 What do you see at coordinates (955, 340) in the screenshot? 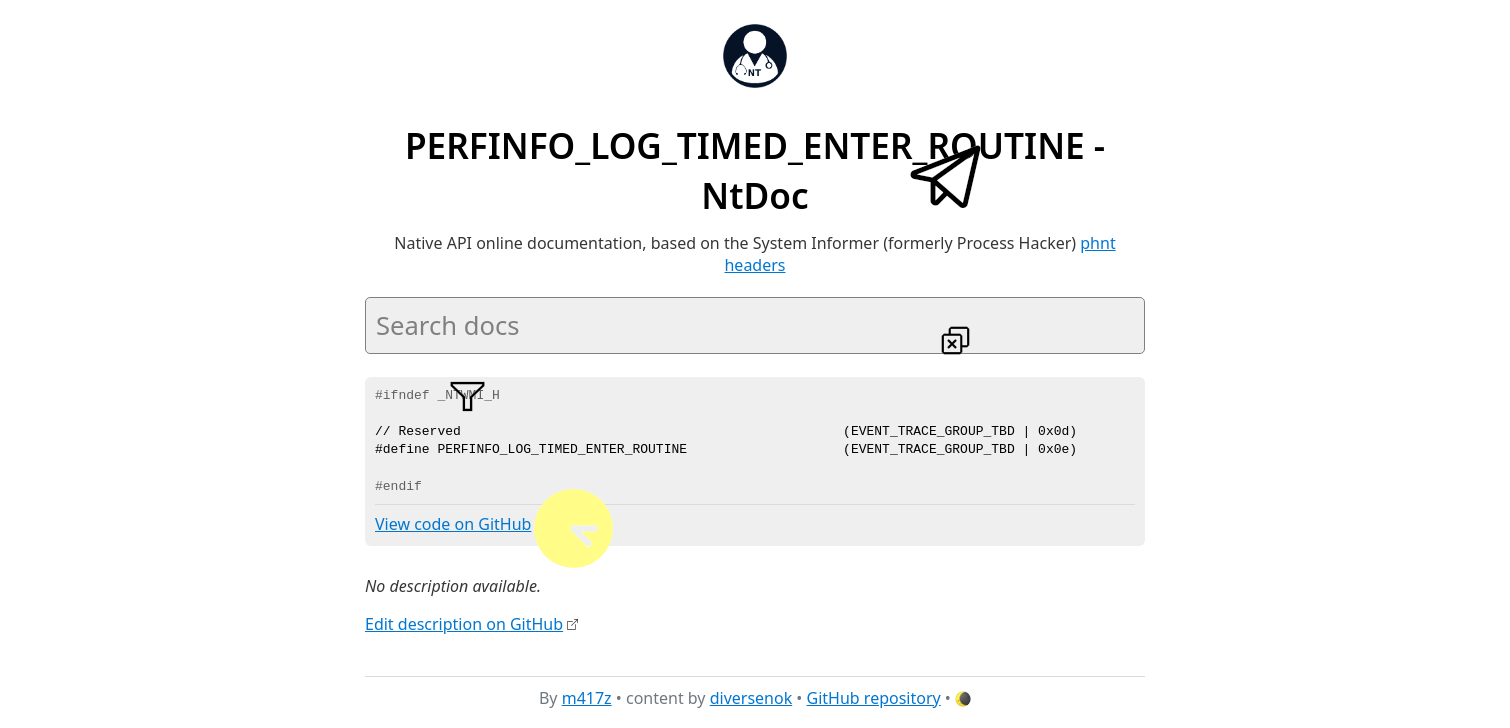
I see `close all open tabs or windows` at bounding box center [955, 340].